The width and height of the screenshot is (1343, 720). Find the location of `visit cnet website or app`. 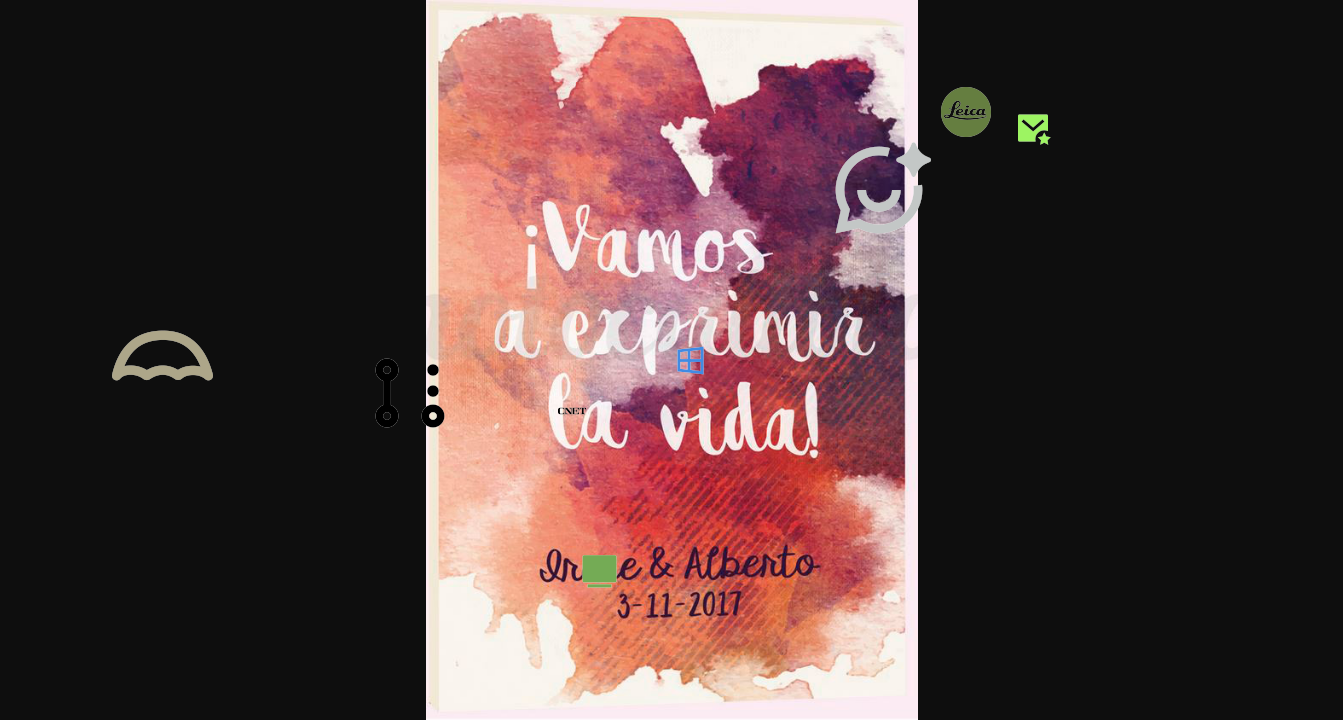

visit cnet website or app is located at coordinates (572, 411).